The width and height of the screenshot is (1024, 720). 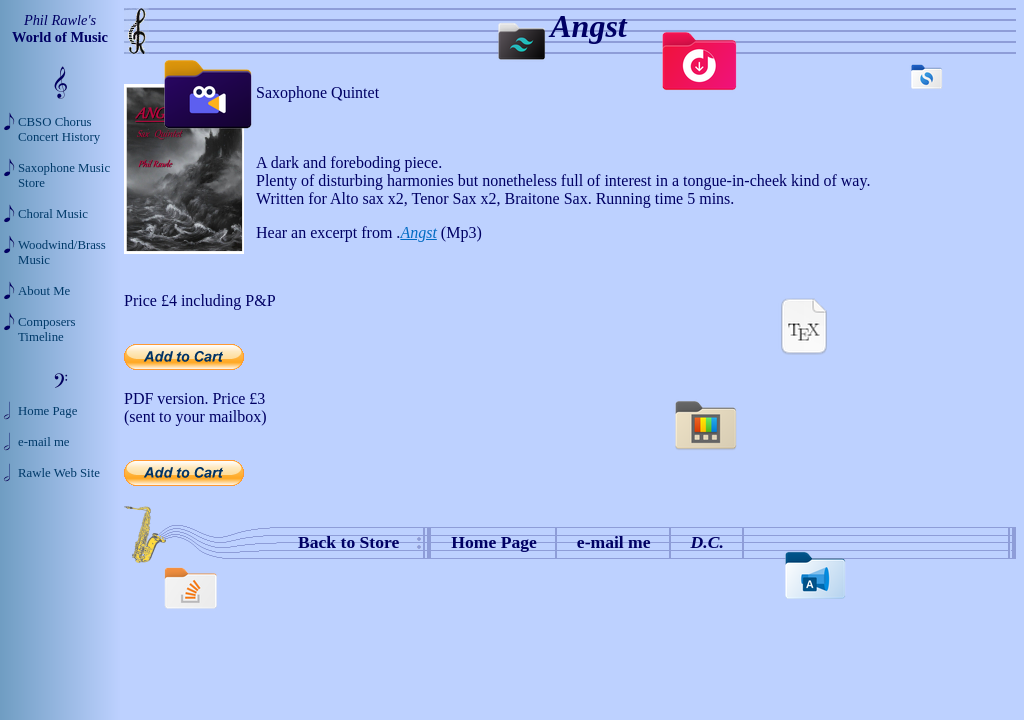 What do you see at coordinates (705, 426) in the screenshot?
I see `open PowerToys settings folder` at bounding box center [705, 426].